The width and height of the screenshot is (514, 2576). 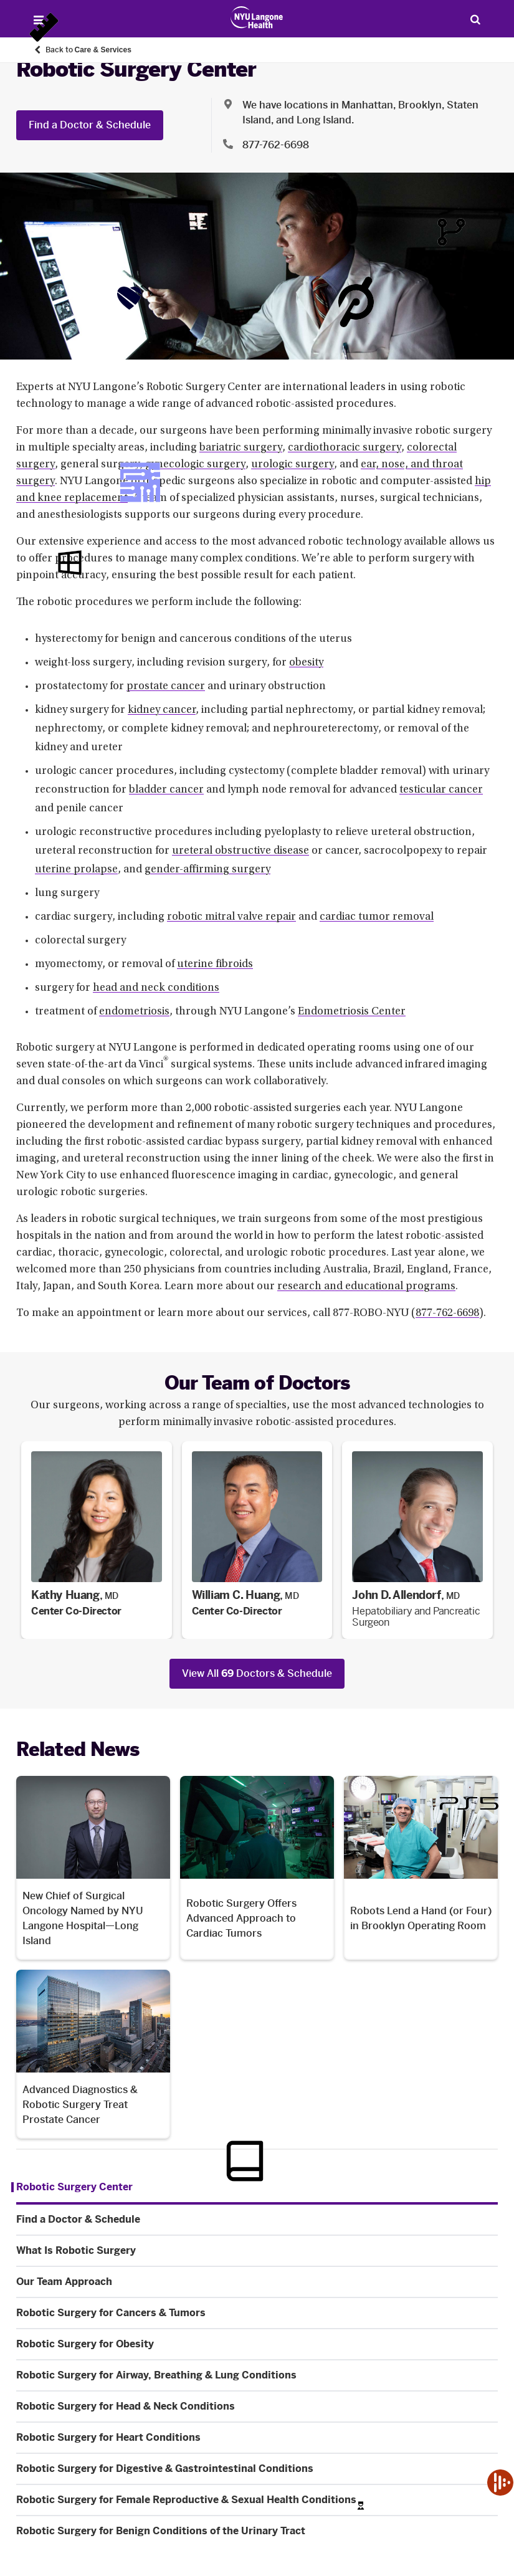 What do you see at coordinates (356, 302) in the screenshot?
I see `open the Peloton app` at bounding box center [356, 302].